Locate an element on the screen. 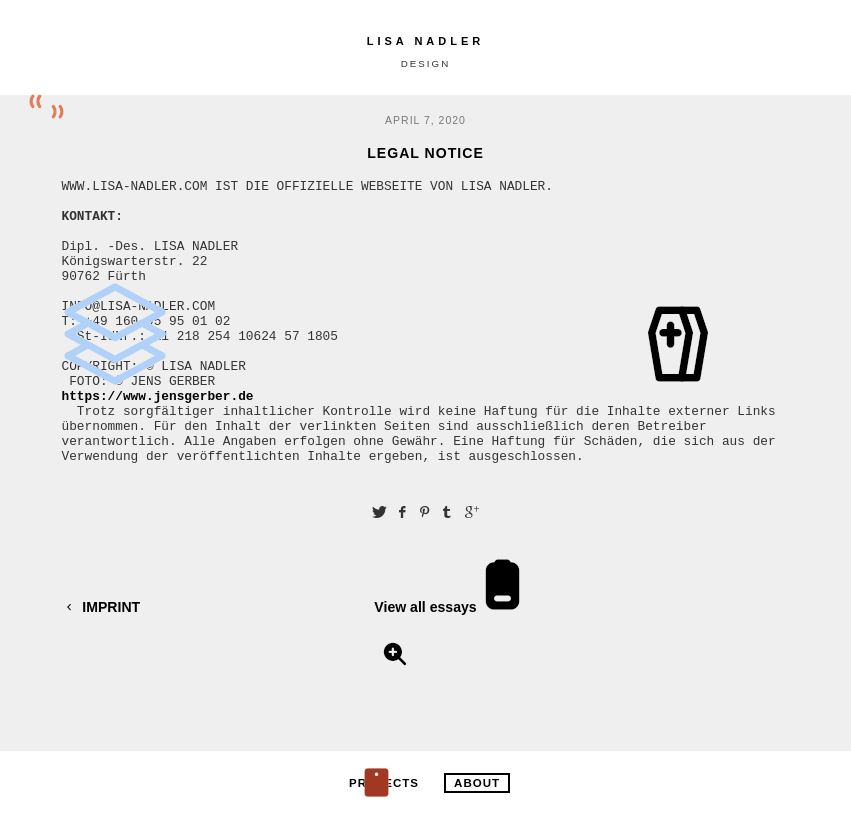 This screenshot has height=814, width=851. indicates deceased or death-related content is located at coordinates (678, 344).